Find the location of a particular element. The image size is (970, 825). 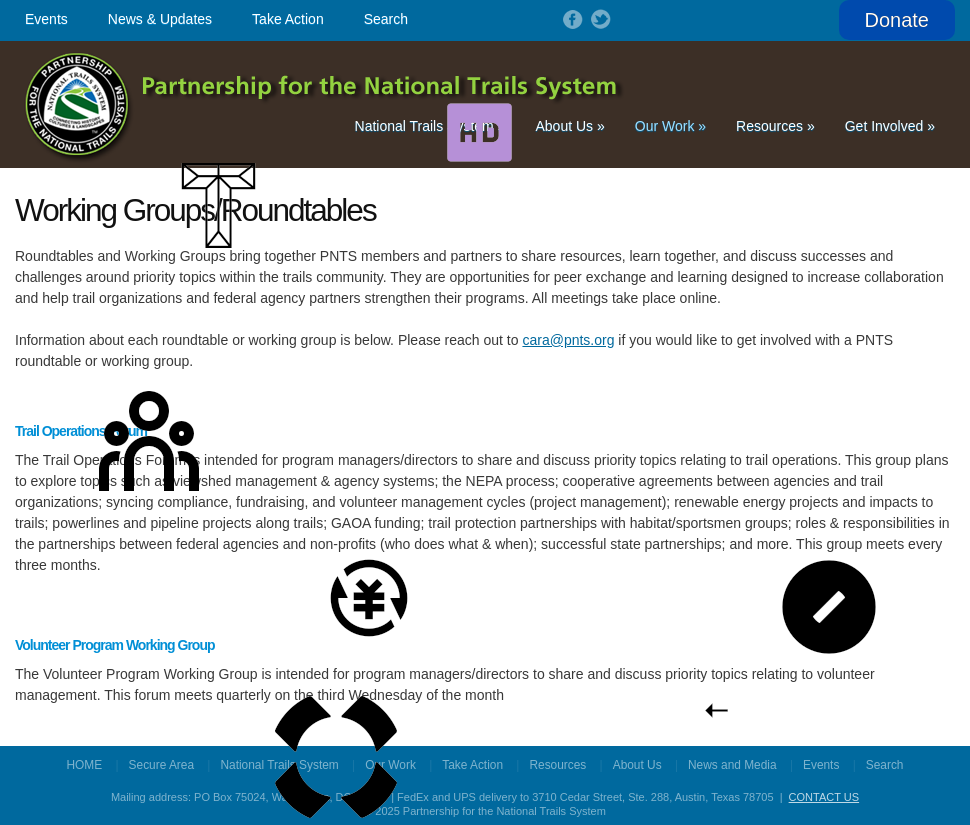

view team members is located at coordinates (149, 441).